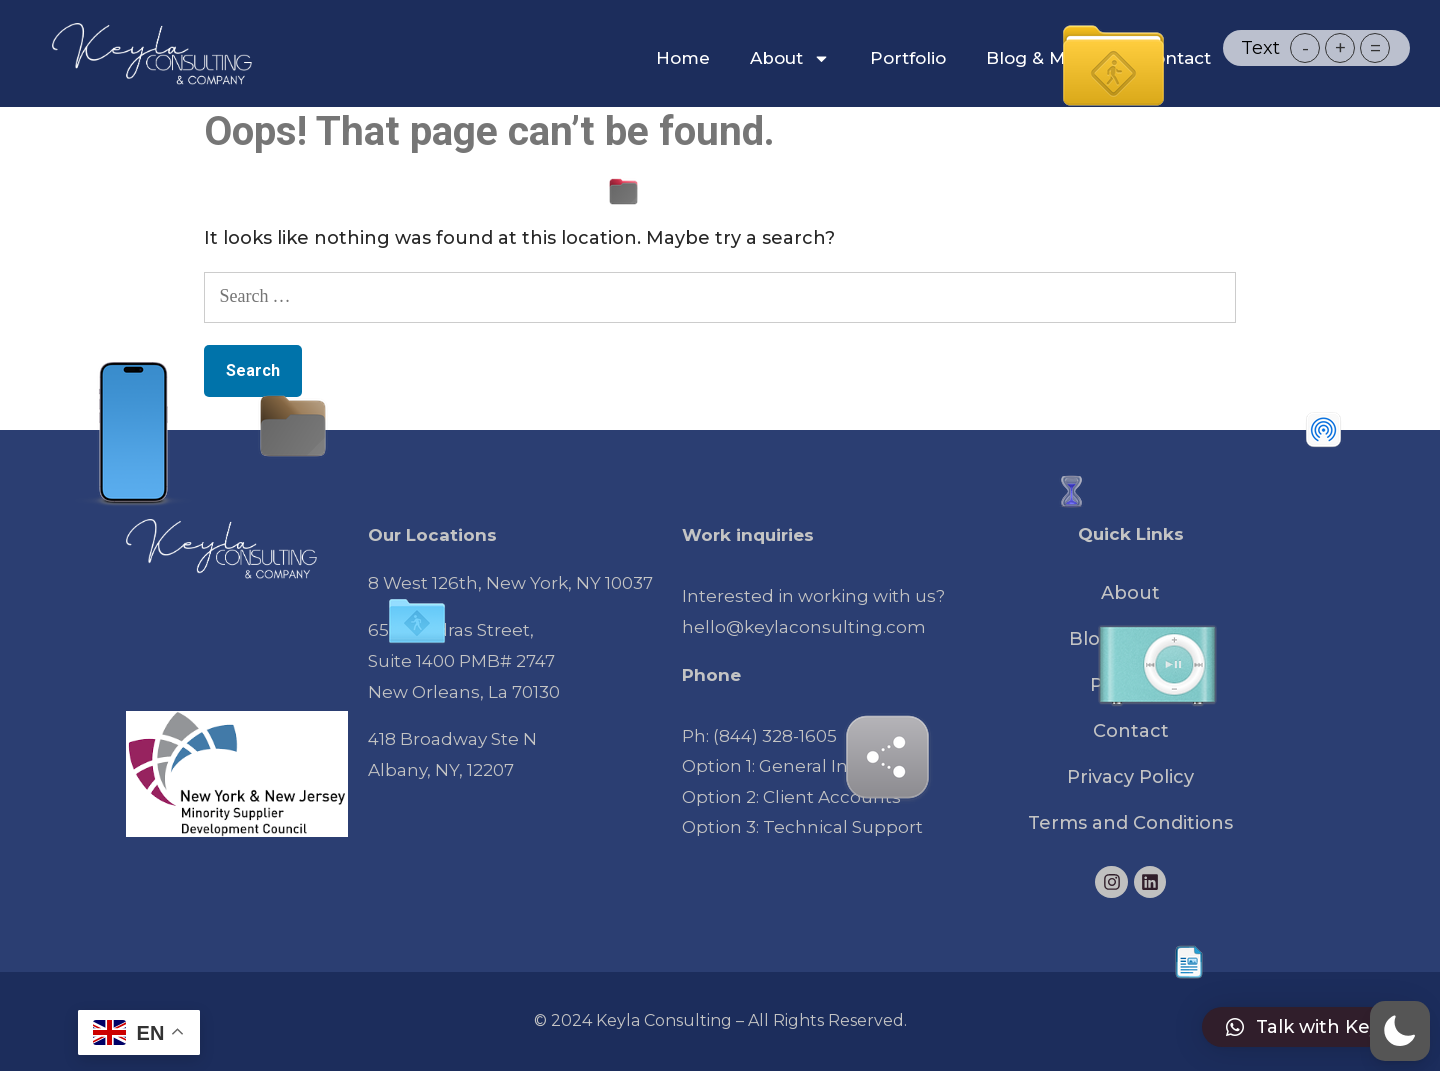 The image size is (1440, 1071). I want to click on view your screen time usage statistics, so click(1071, 491).